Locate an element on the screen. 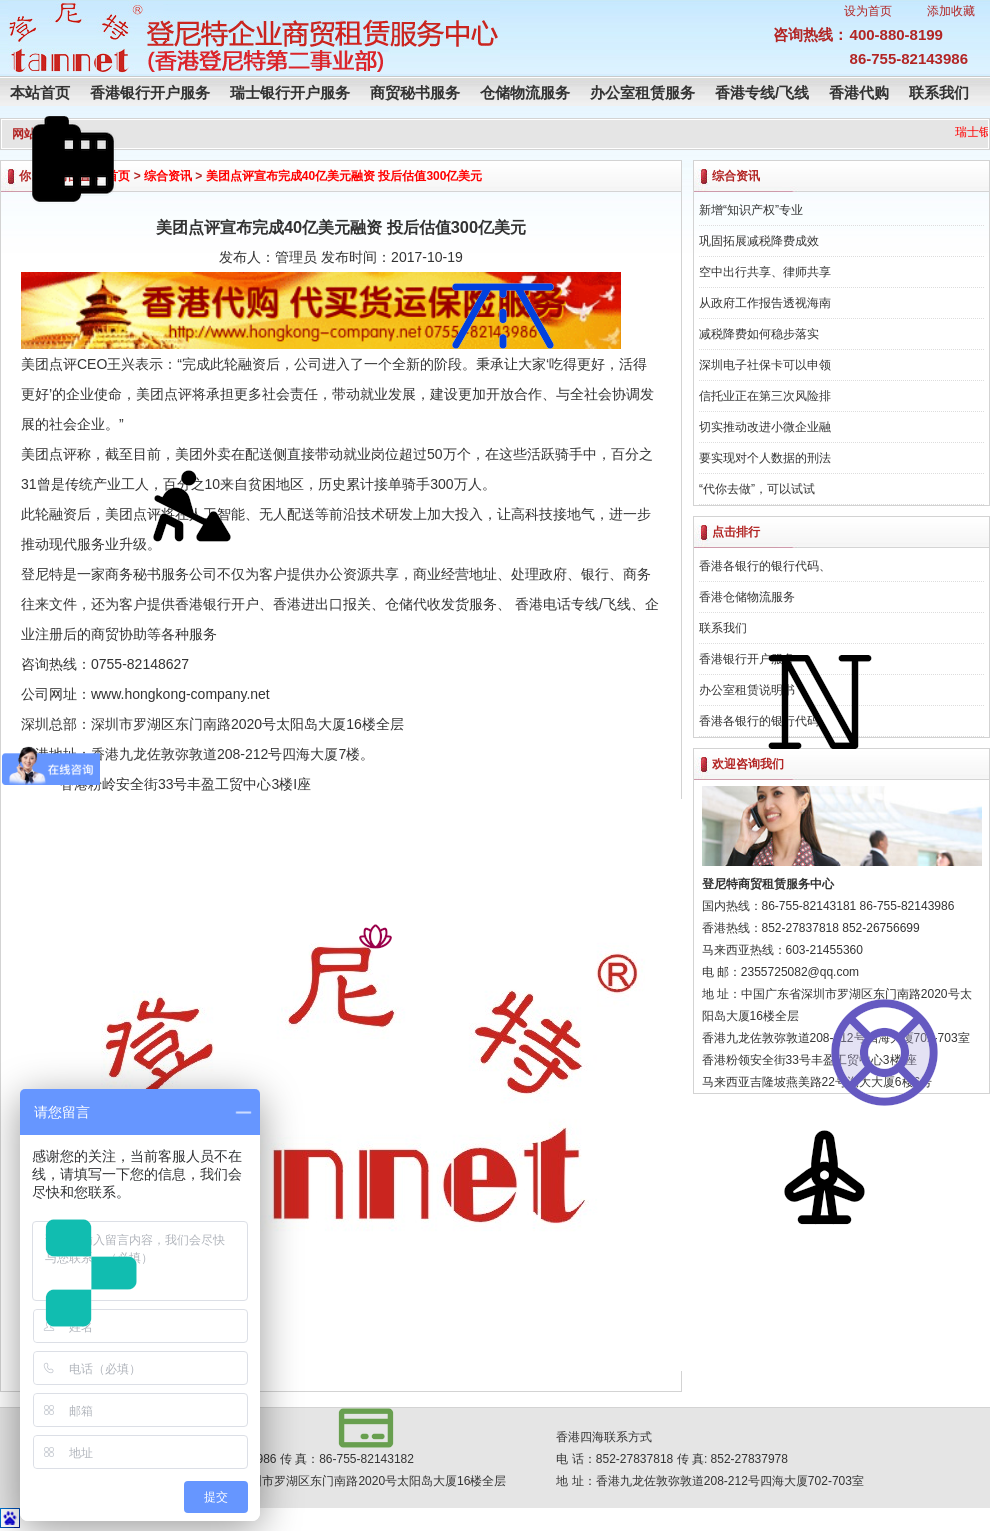 Image resolution: width=990 pixels, height=1531 pixels. access help or support center is located at coordinates (884, 1052).